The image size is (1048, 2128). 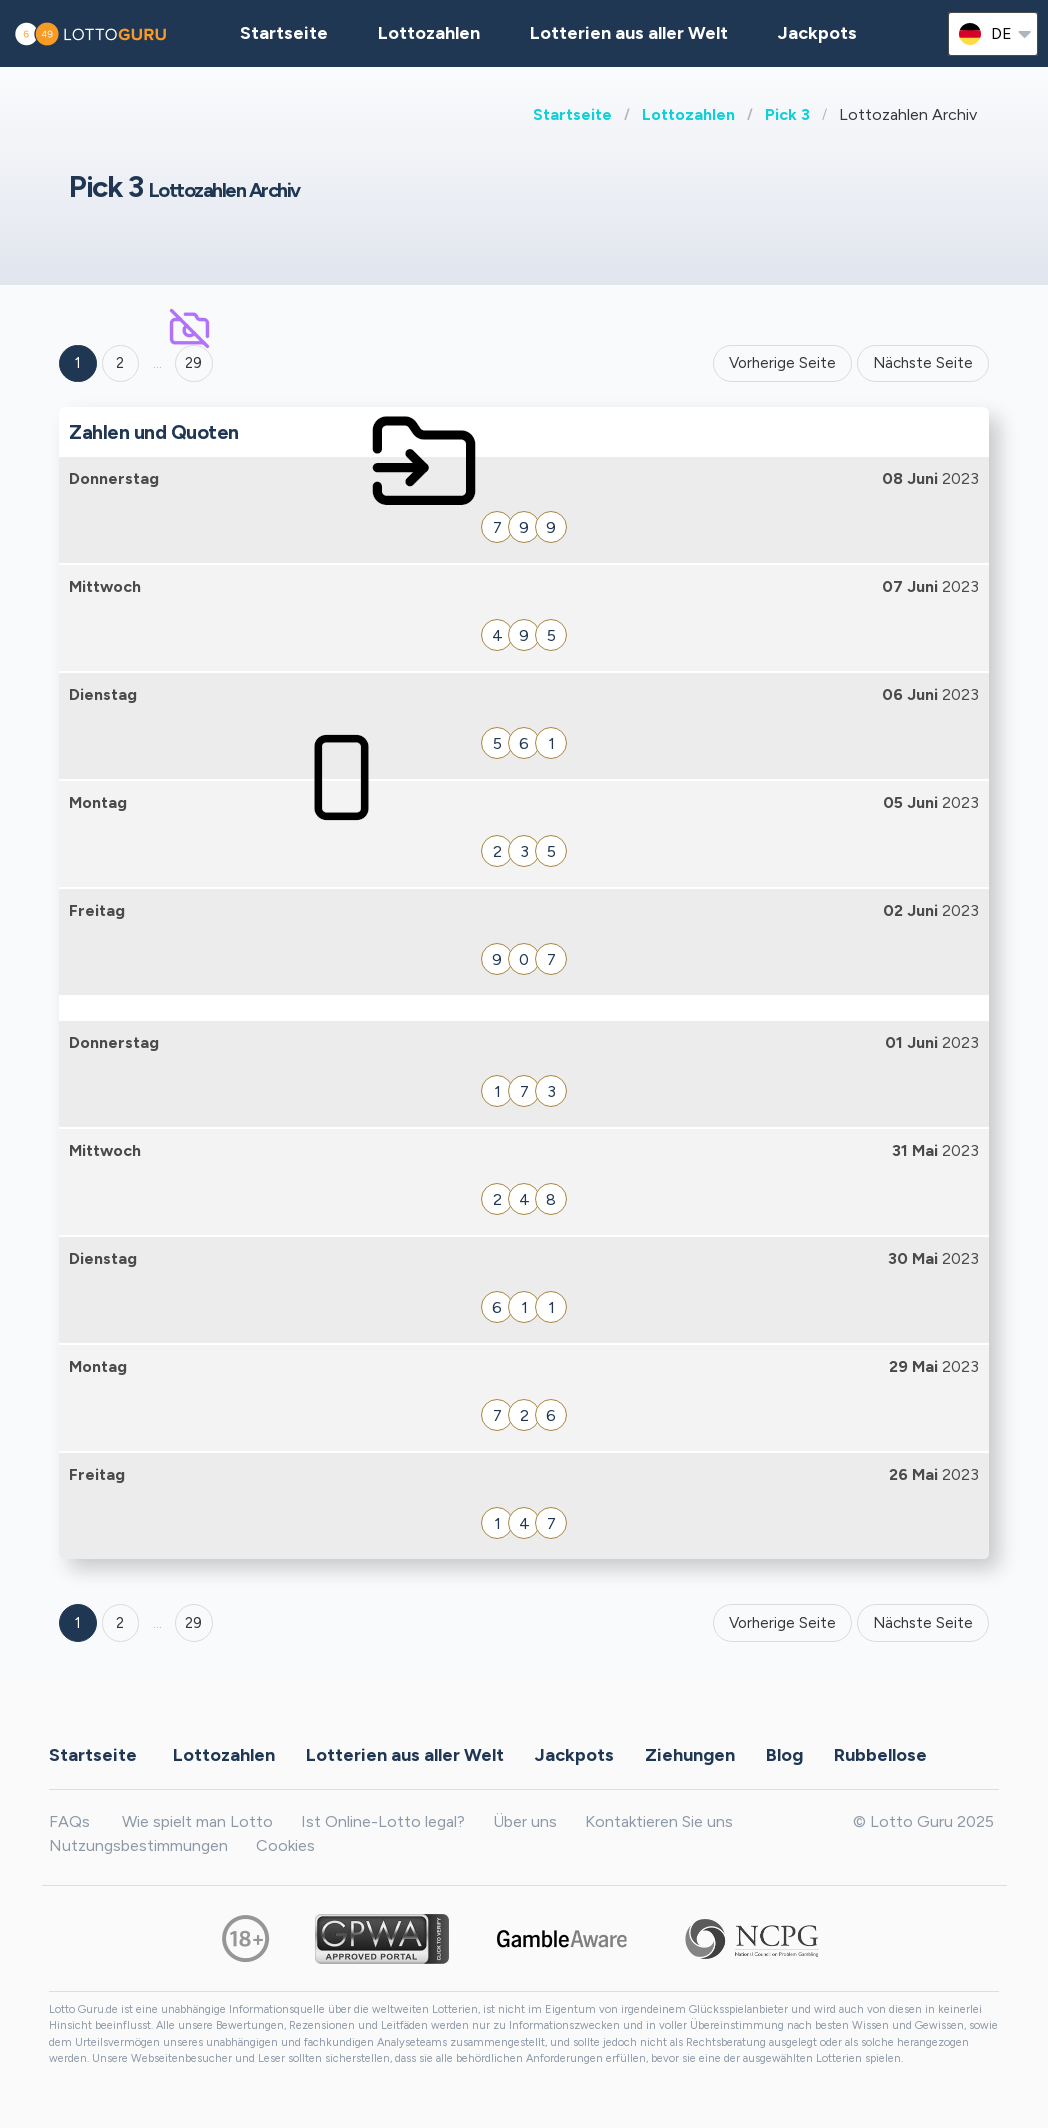 What do you see at coordinates (424, 463) in the screenshot?
I see `import files into folder` at bounding box center [424, 463].